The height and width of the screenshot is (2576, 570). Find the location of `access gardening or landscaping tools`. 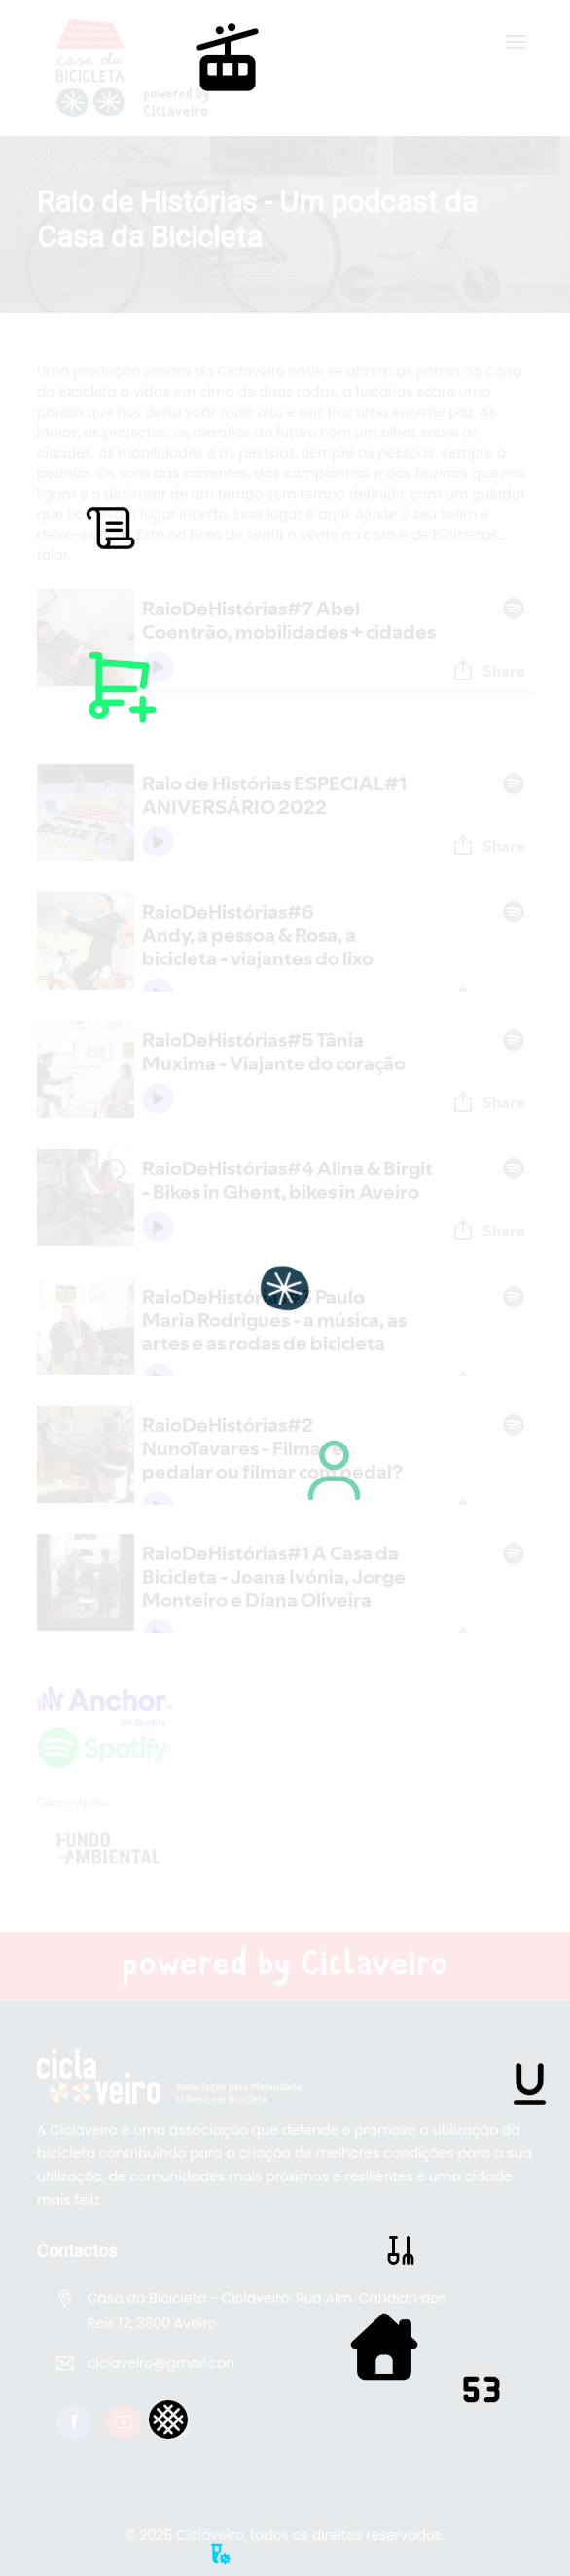

access gardening or landscaping tools is located at coordinates (401, 2250).